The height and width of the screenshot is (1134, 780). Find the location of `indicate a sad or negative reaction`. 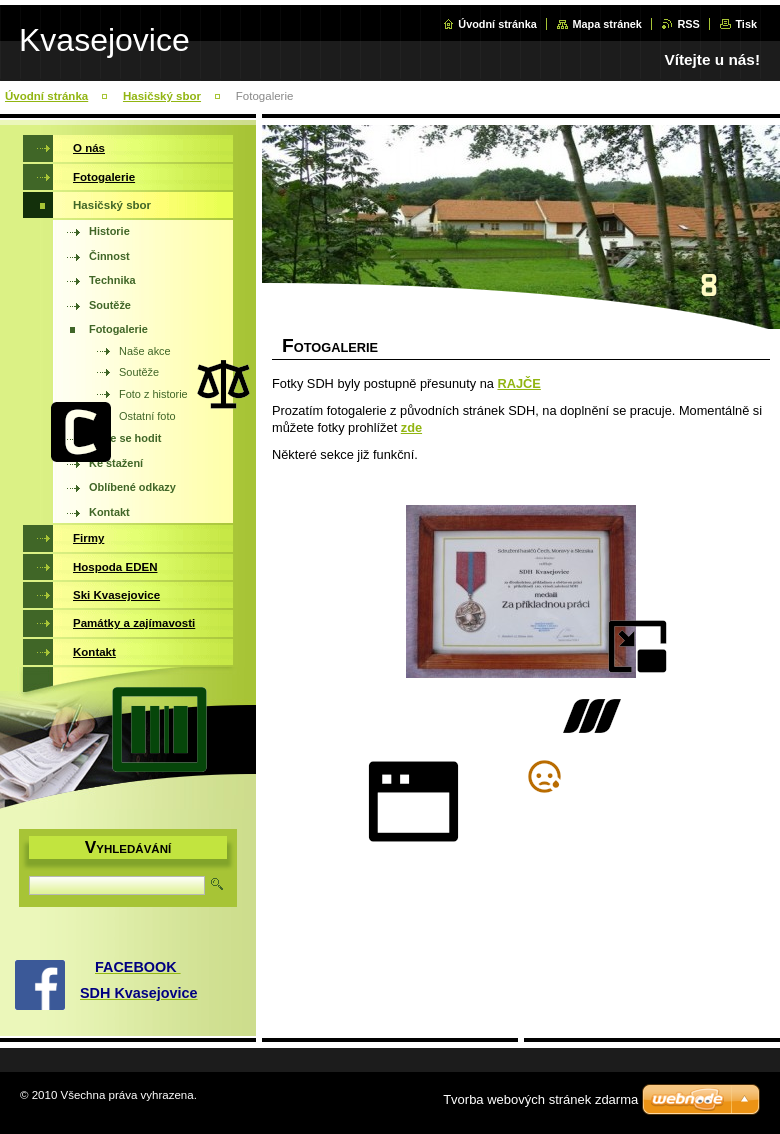

indicate a sad or negative reaction is located at coordinates (544, 776).